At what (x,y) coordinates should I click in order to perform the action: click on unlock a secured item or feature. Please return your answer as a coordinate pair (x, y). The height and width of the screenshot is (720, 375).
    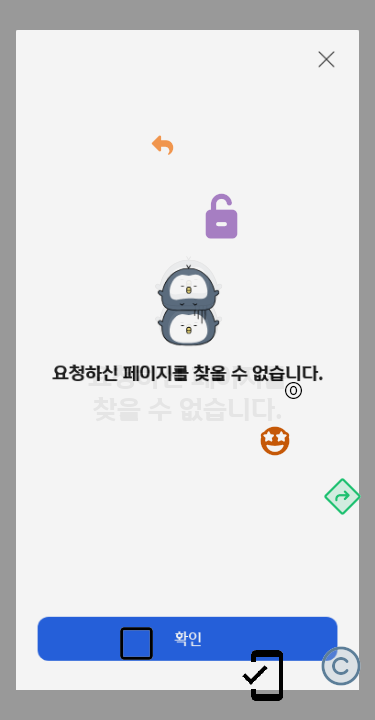
    Looking at the image, I should click on (221, 217).